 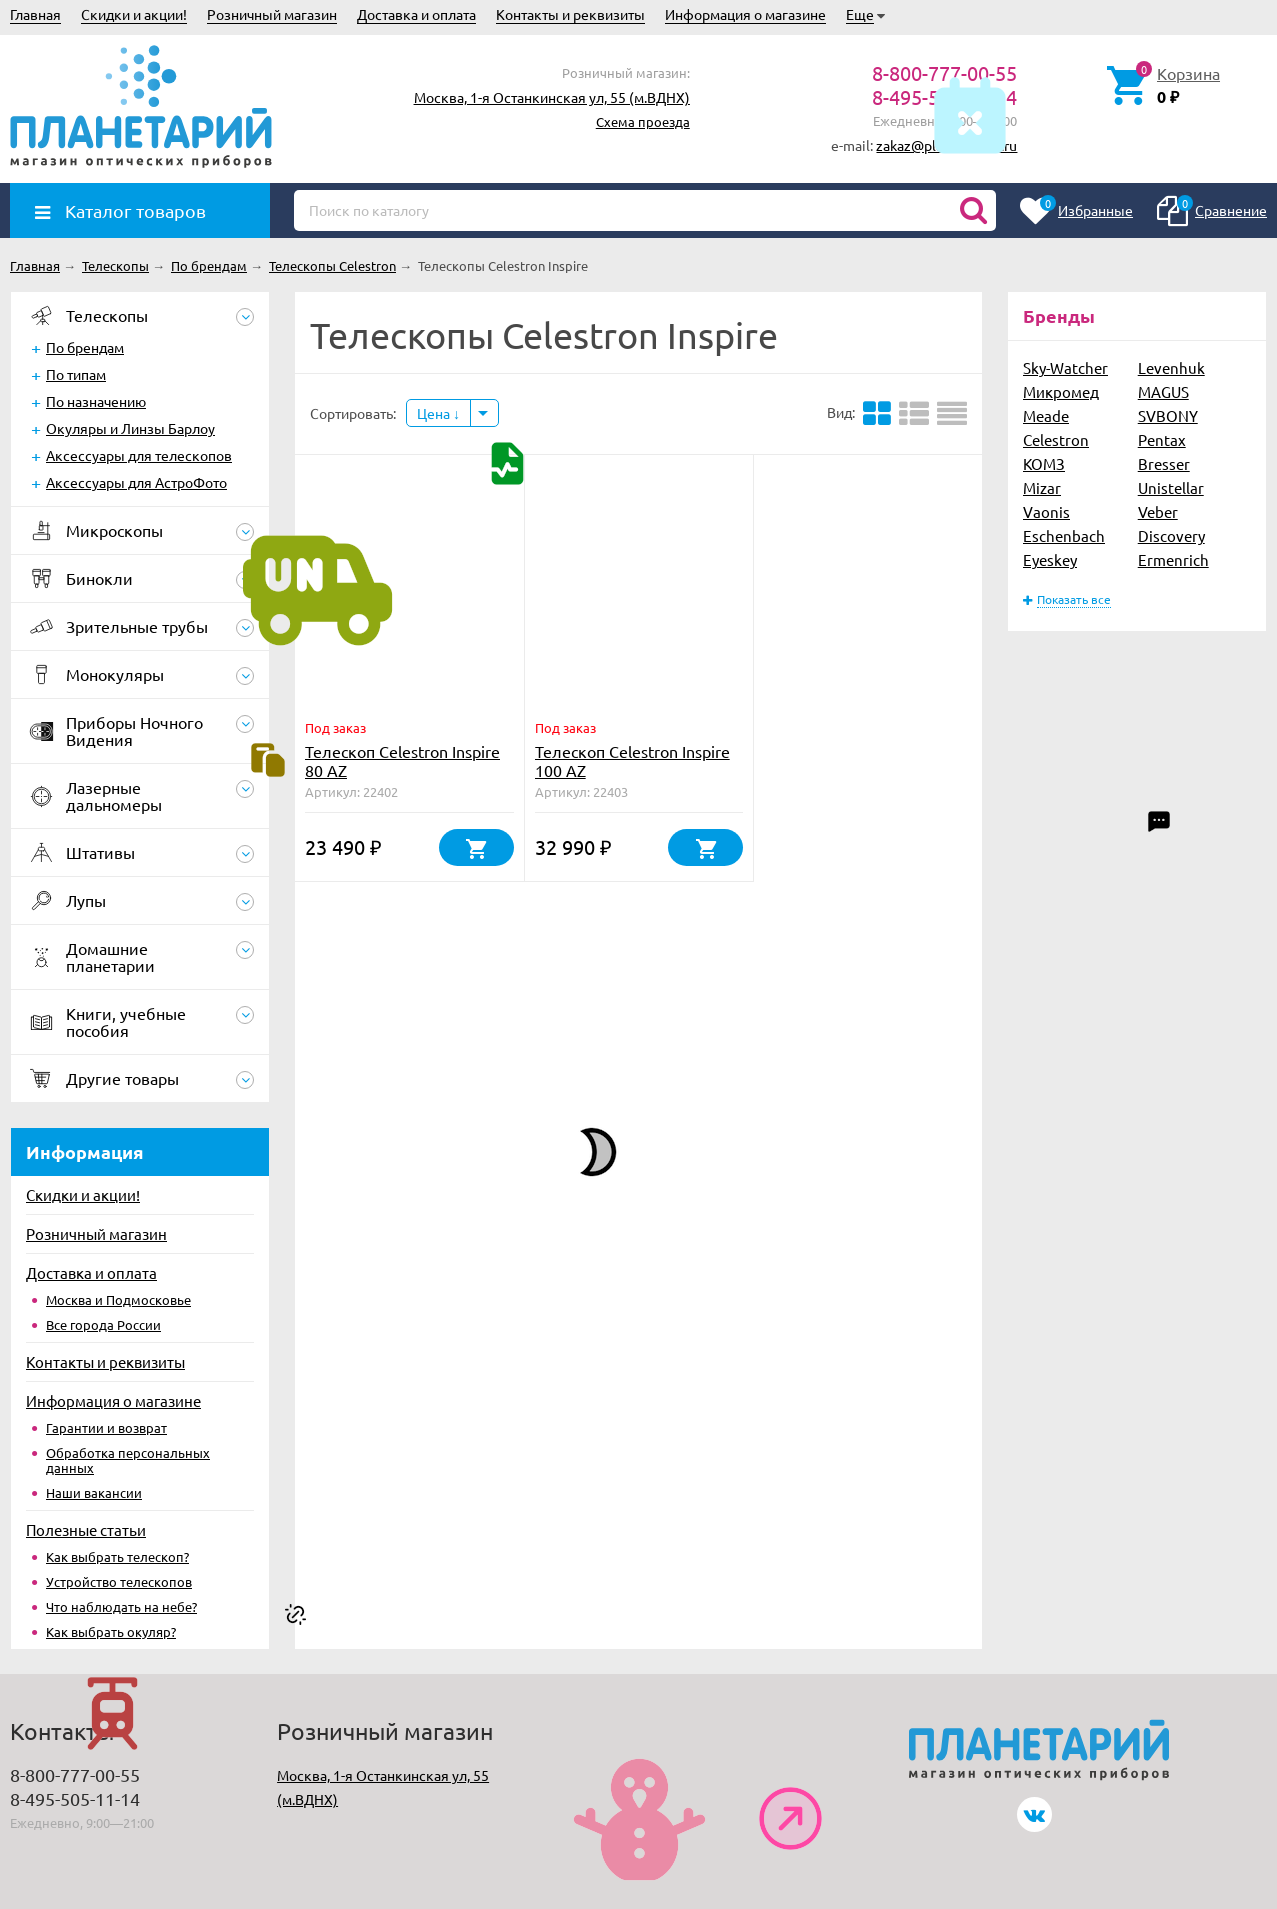 What do you see at coordinates (639, 1819) in the screenshot?
I see `winter or holiday-themed content indicator` at bounding box center [639, 1819].